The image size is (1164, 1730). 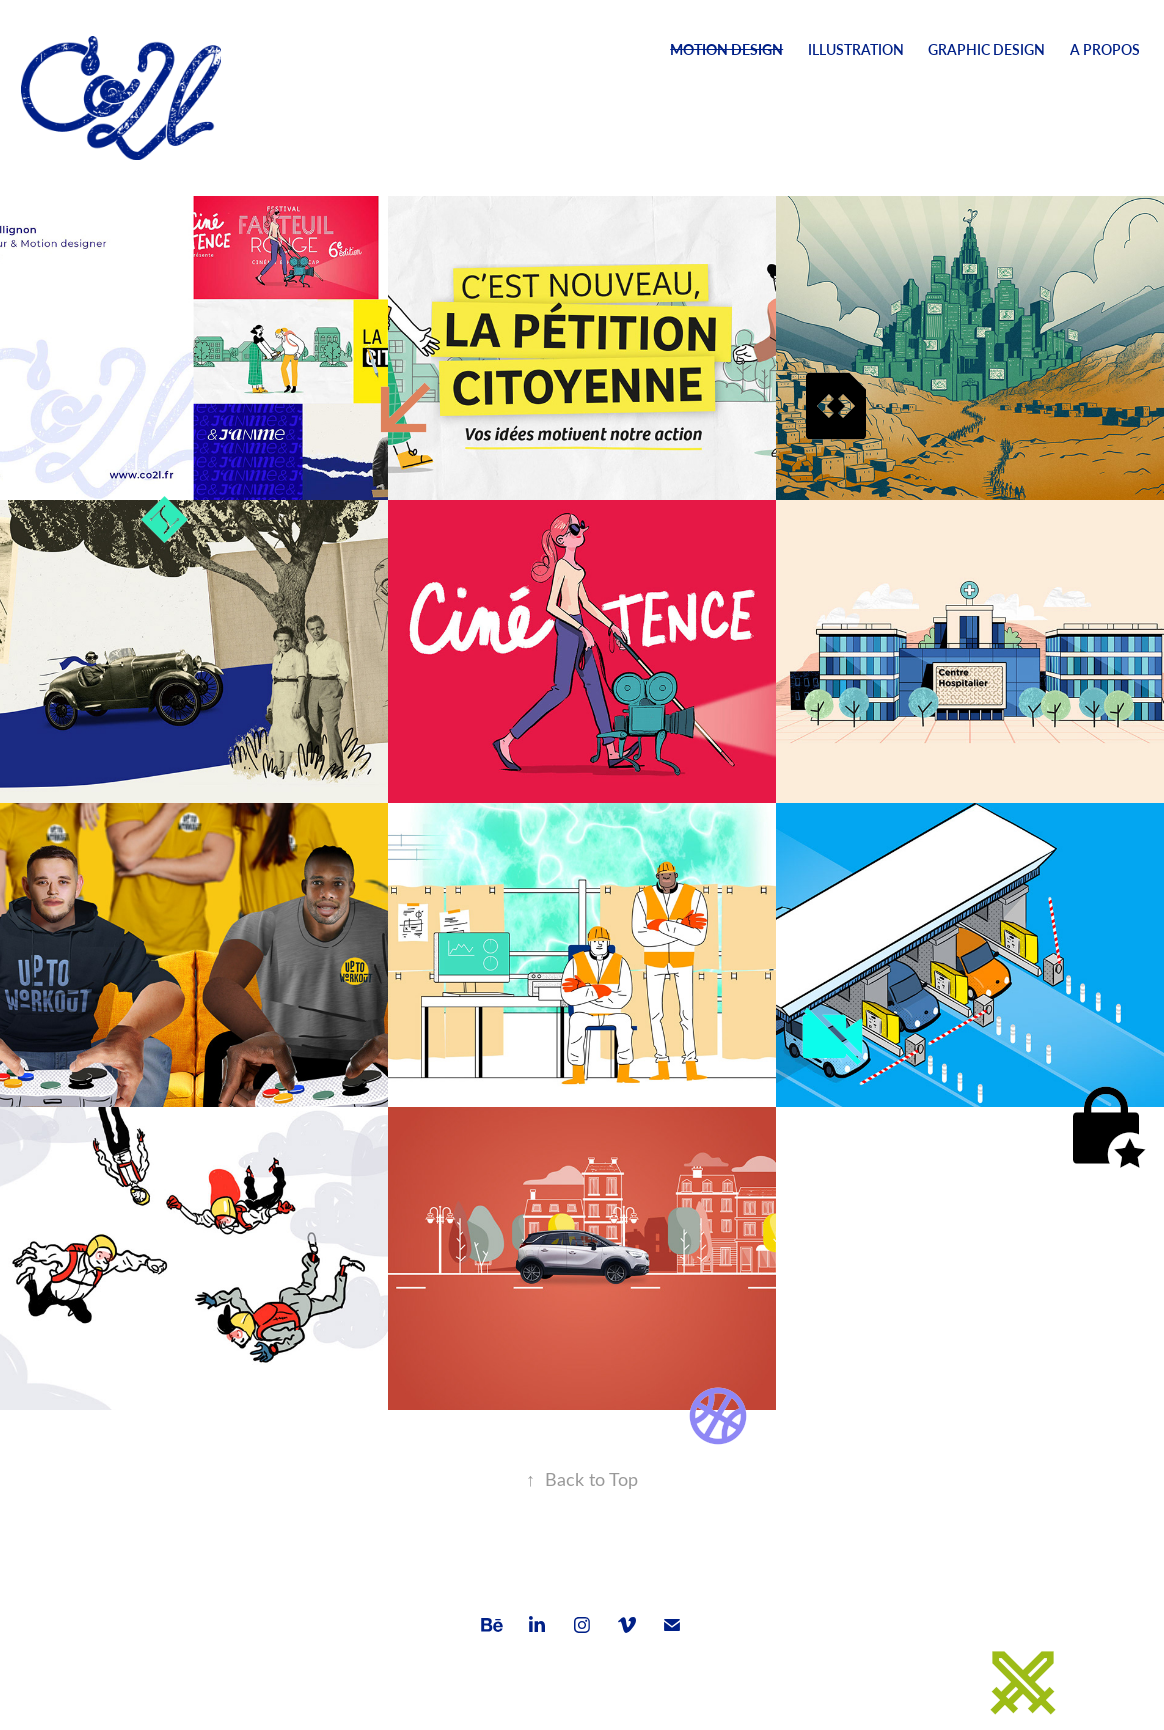 What do you see at coordinates (401, 411) in the screenshot?
I see `navigate back and down` at bounding box center [401, 411].